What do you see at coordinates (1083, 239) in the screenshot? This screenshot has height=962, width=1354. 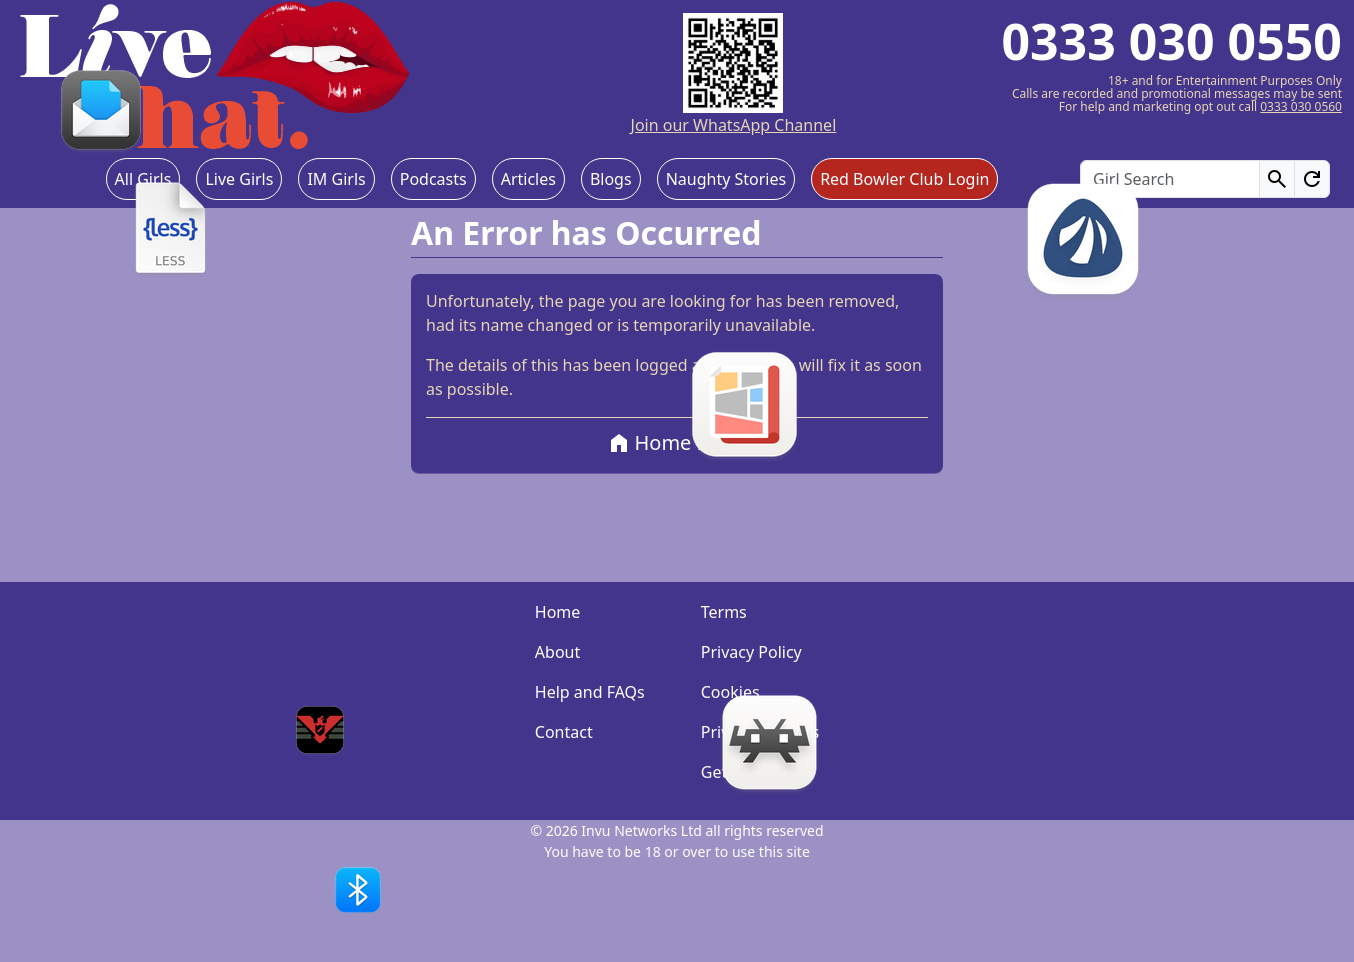 I see `launch the antergos linux application` at bounding box center [1083, 239].